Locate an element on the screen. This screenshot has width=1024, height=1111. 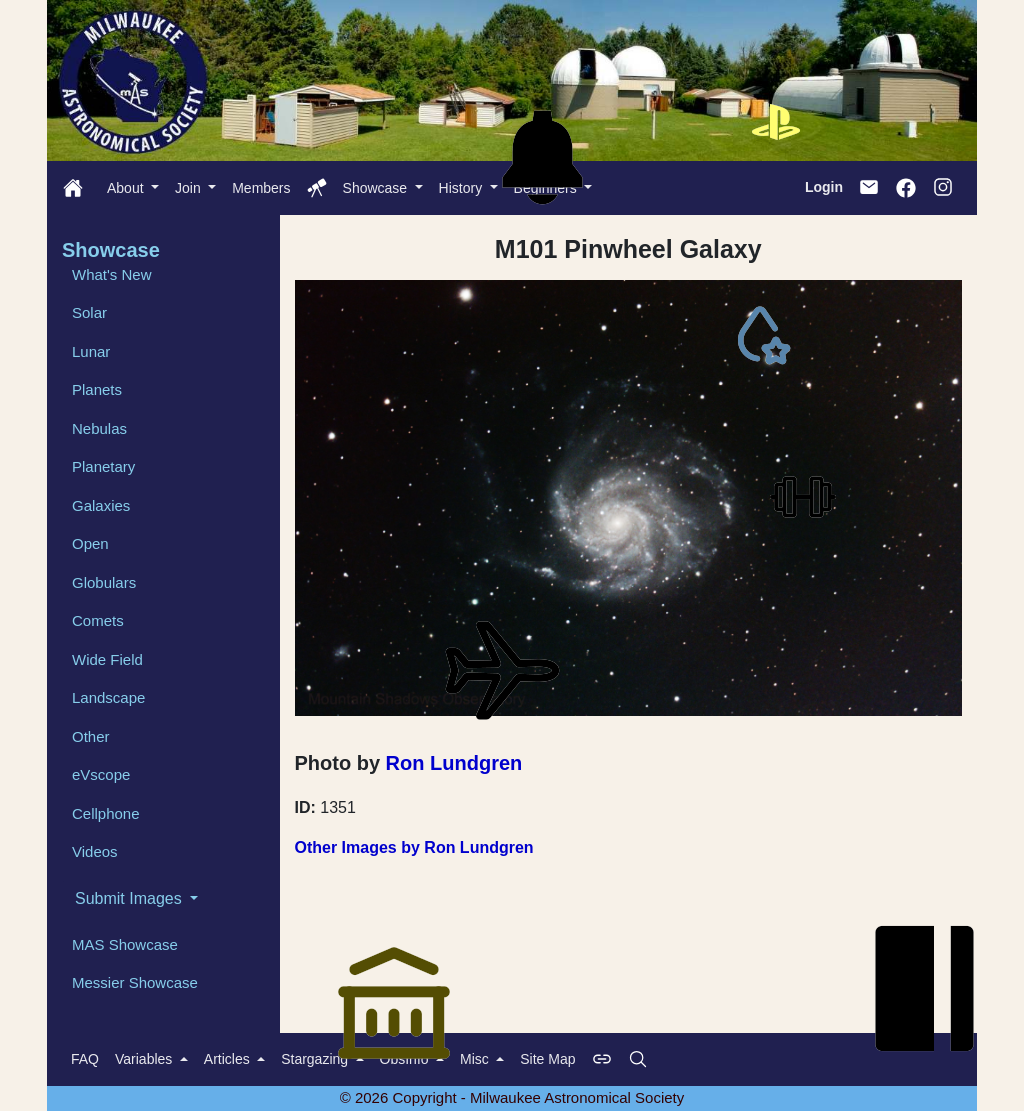
enable airplane mode is located at coordinates (502, 670).